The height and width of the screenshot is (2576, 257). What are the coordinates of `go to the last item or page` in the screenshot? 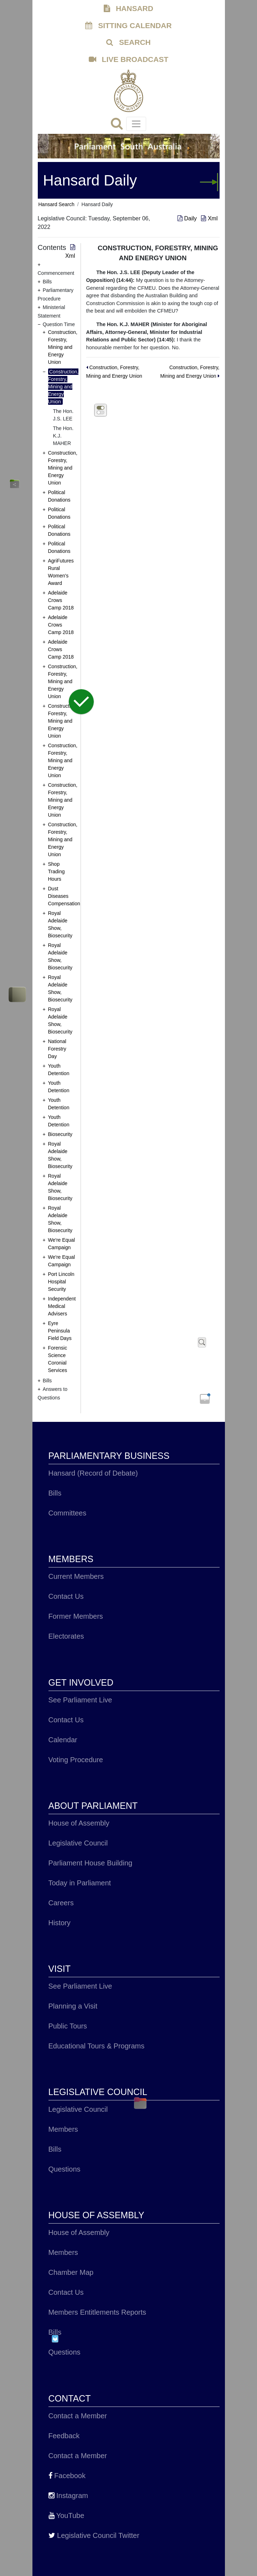 It's located at (209, 182).